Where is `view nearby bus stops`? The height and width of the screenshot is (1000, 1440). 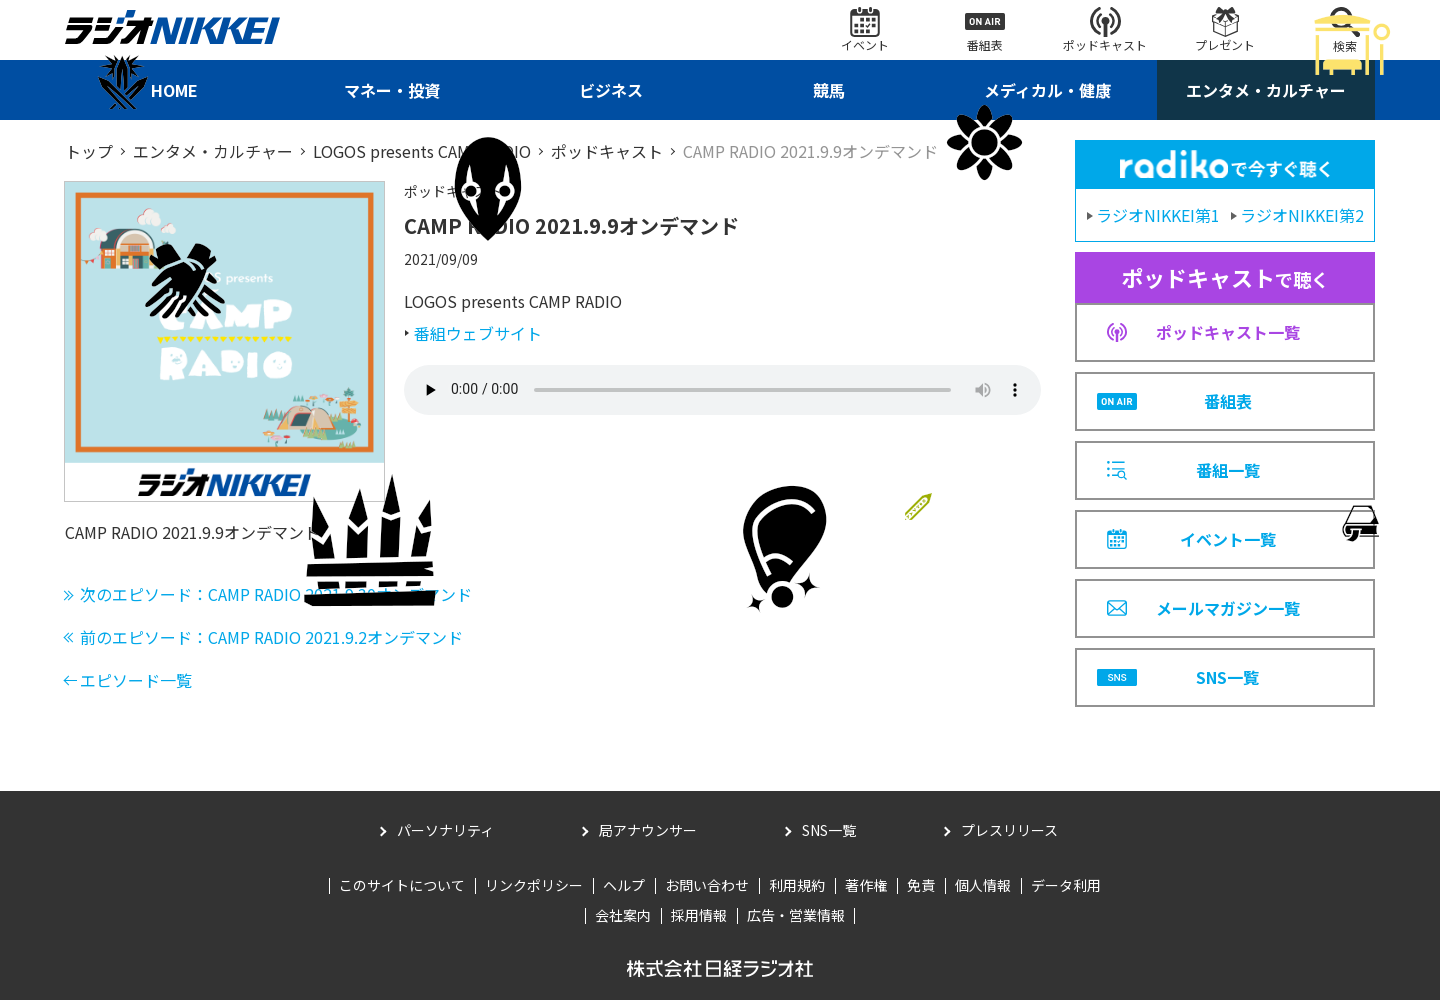 view nearby bus stops is located at coordinates (1352, 45).